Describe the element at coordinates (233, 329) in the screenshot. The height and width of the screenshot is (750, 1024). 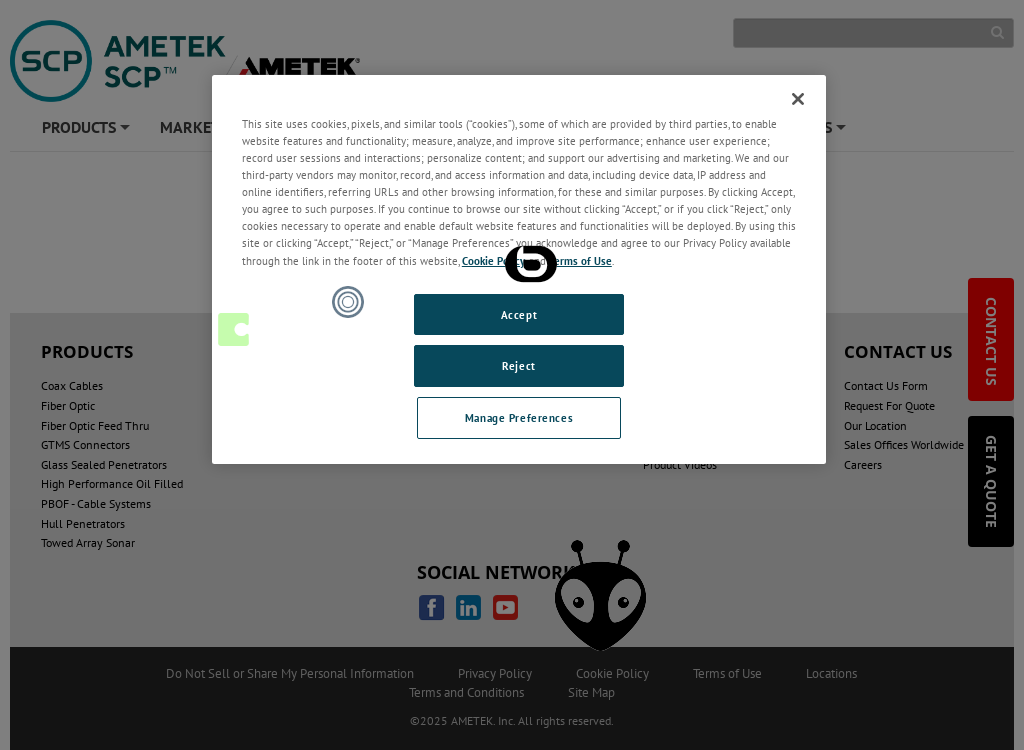
I see `open coda document` at that location.